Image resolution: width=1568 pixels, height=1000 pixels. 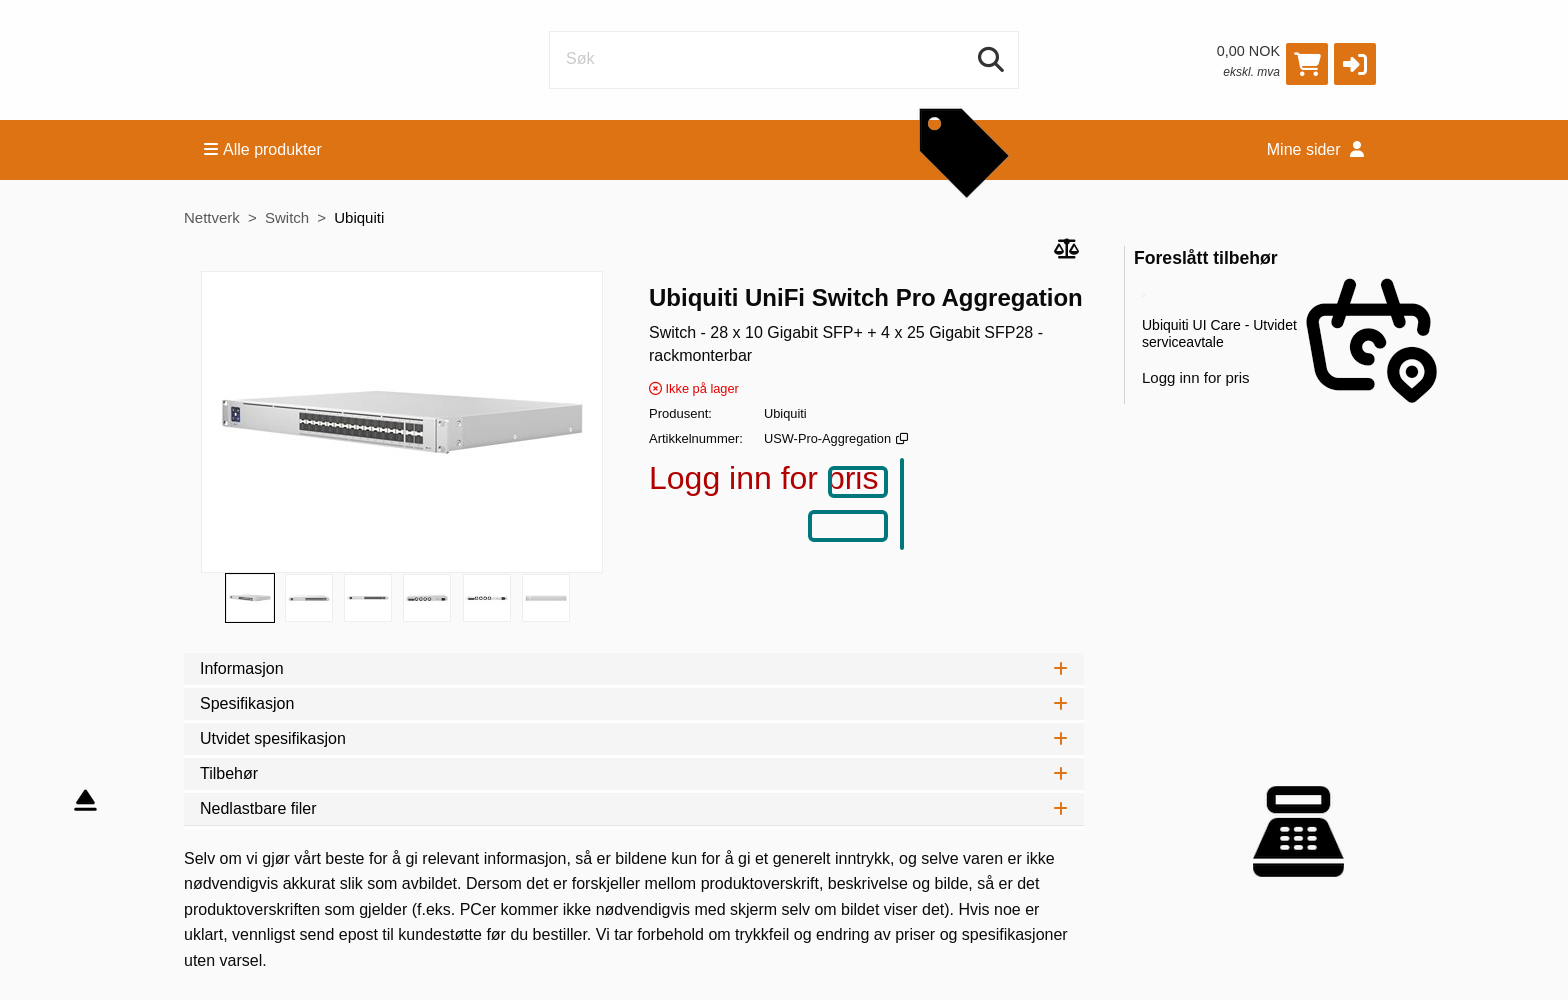 What do you see at coordinates (858, 504) in the screenshot?
I see `align text to the right` at bounding box center [858, 504].